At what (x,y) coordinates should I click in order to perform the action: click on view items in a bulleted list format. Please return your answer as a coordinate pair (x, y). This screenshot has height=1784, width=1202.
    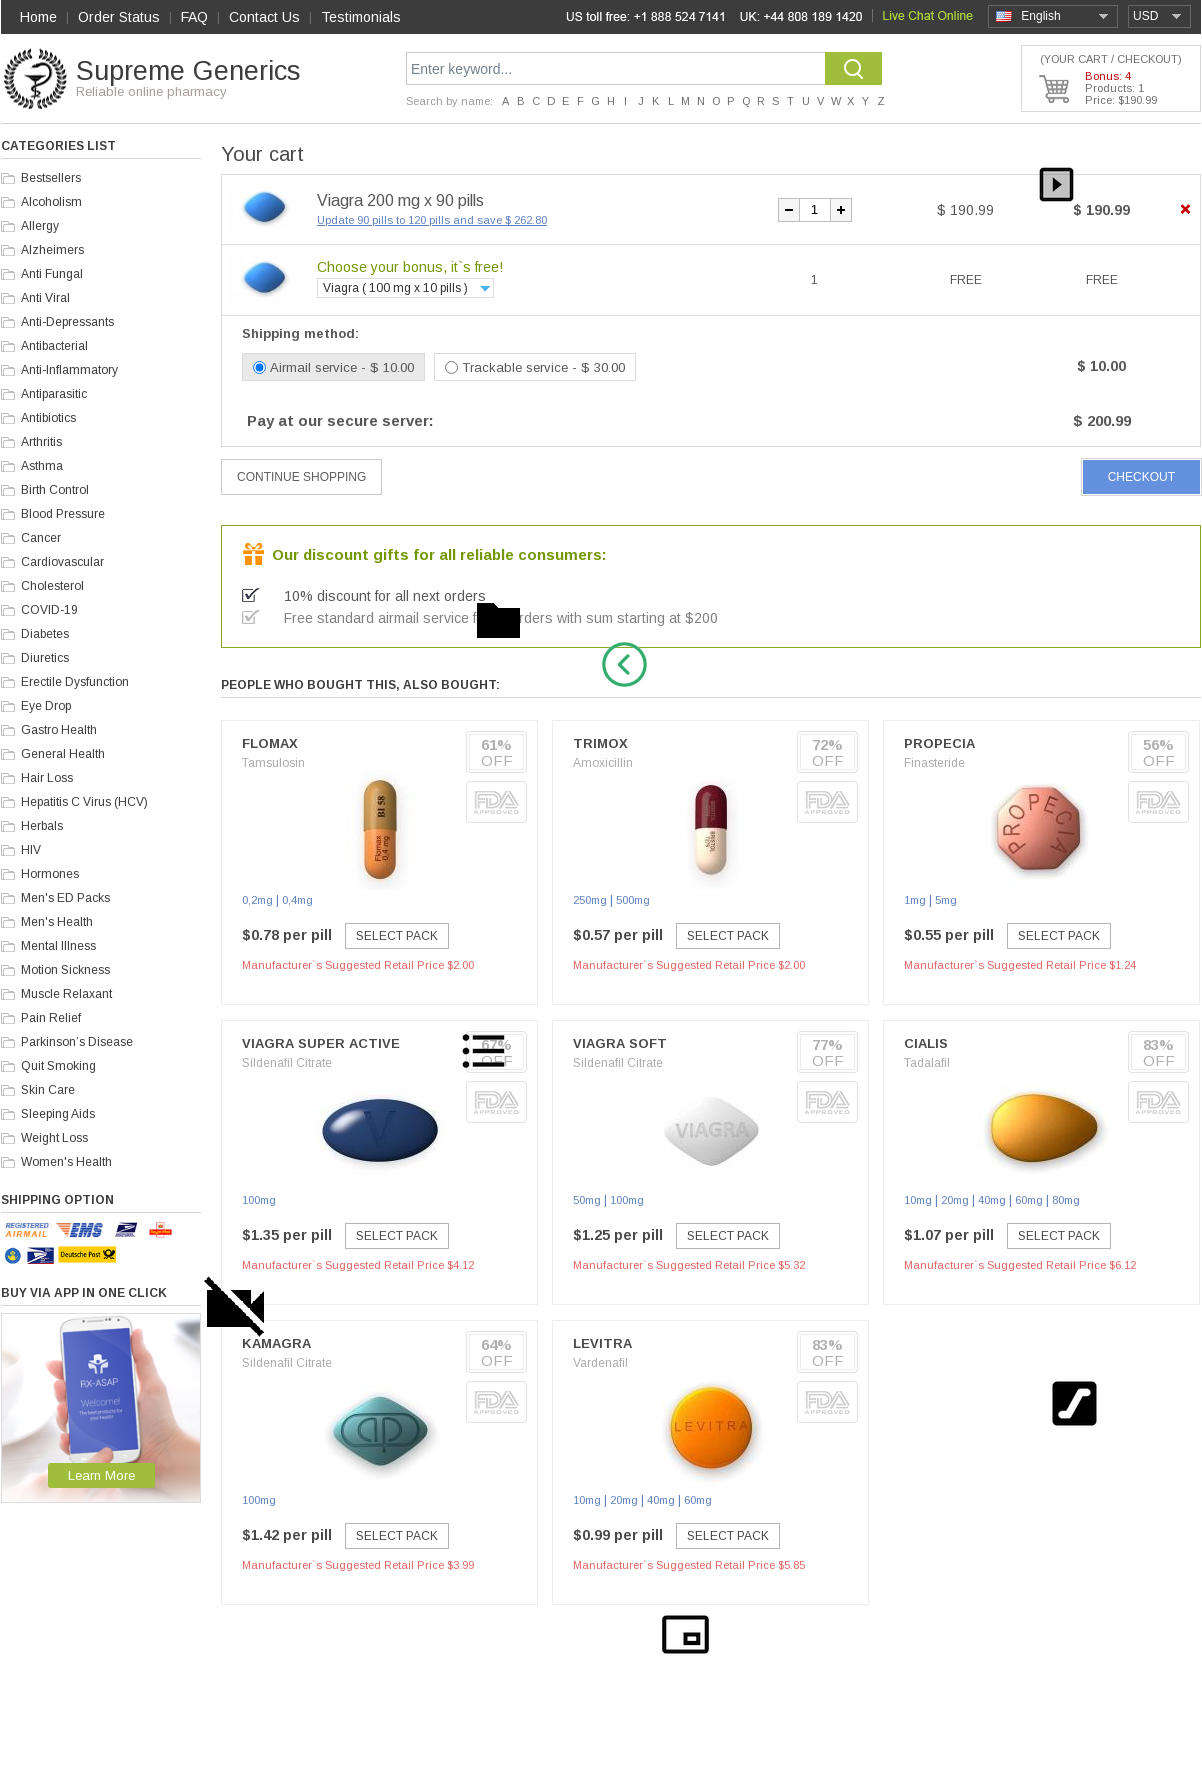
    Looking at the image, I should click on (484, 1051).